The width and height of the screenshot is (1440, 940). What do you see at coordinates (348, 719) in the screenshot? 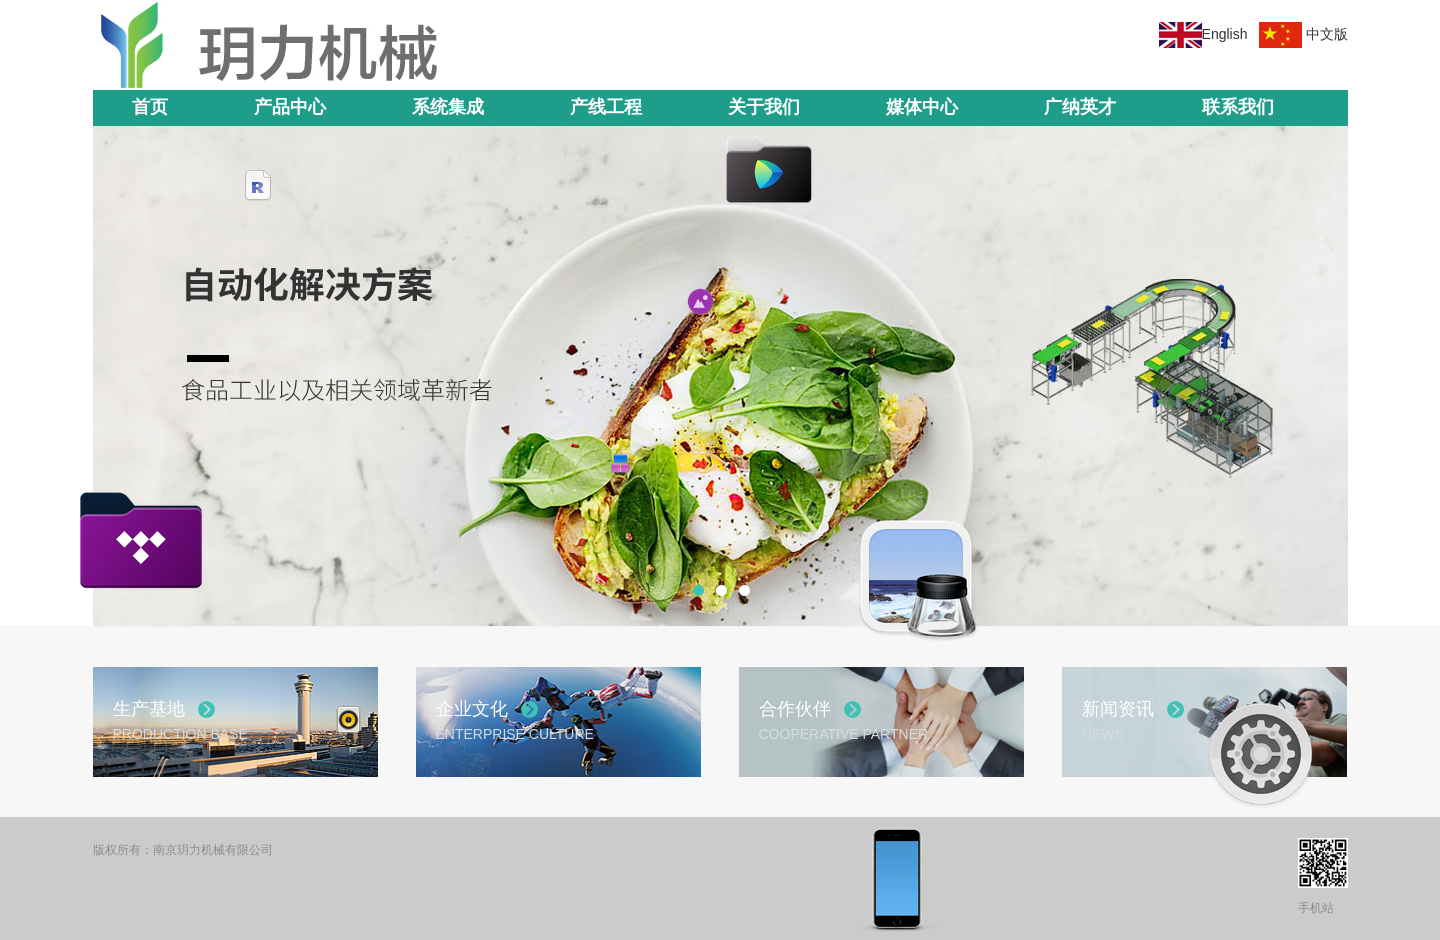
I see `access sound and audio settings` at bounding box center [348, 719].